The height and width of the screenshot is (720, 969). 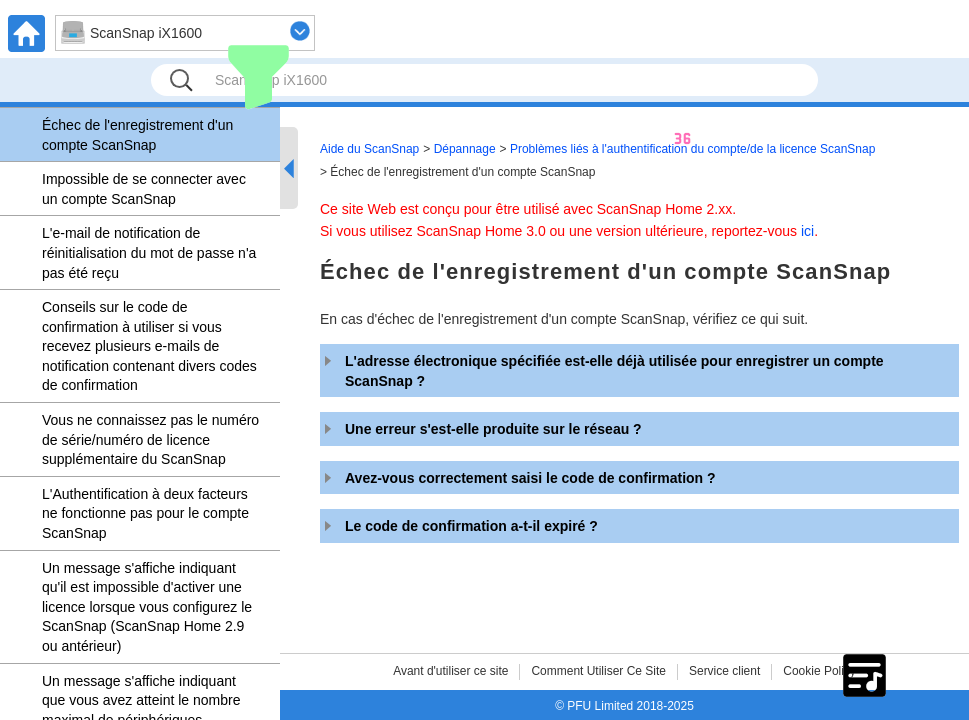 What do you see at coordinates (682, 138) in the screenshot?
I see `indicates item number 36 in a list or sequence` at bounding box center [682, 138].